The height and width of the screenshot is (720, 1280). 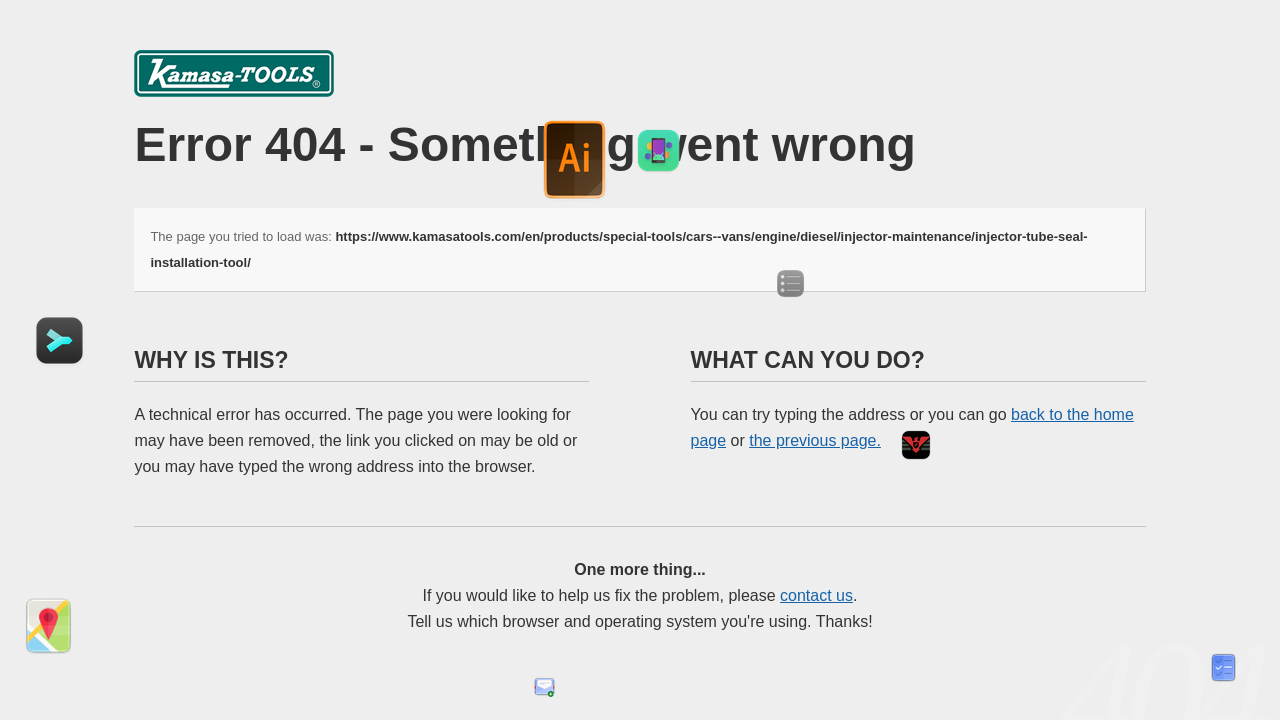 What do you see at coordinates (1223, 667) in the screenshot?
I see `open your bookmarks or saved items app` at bounding box center [1223, 667].